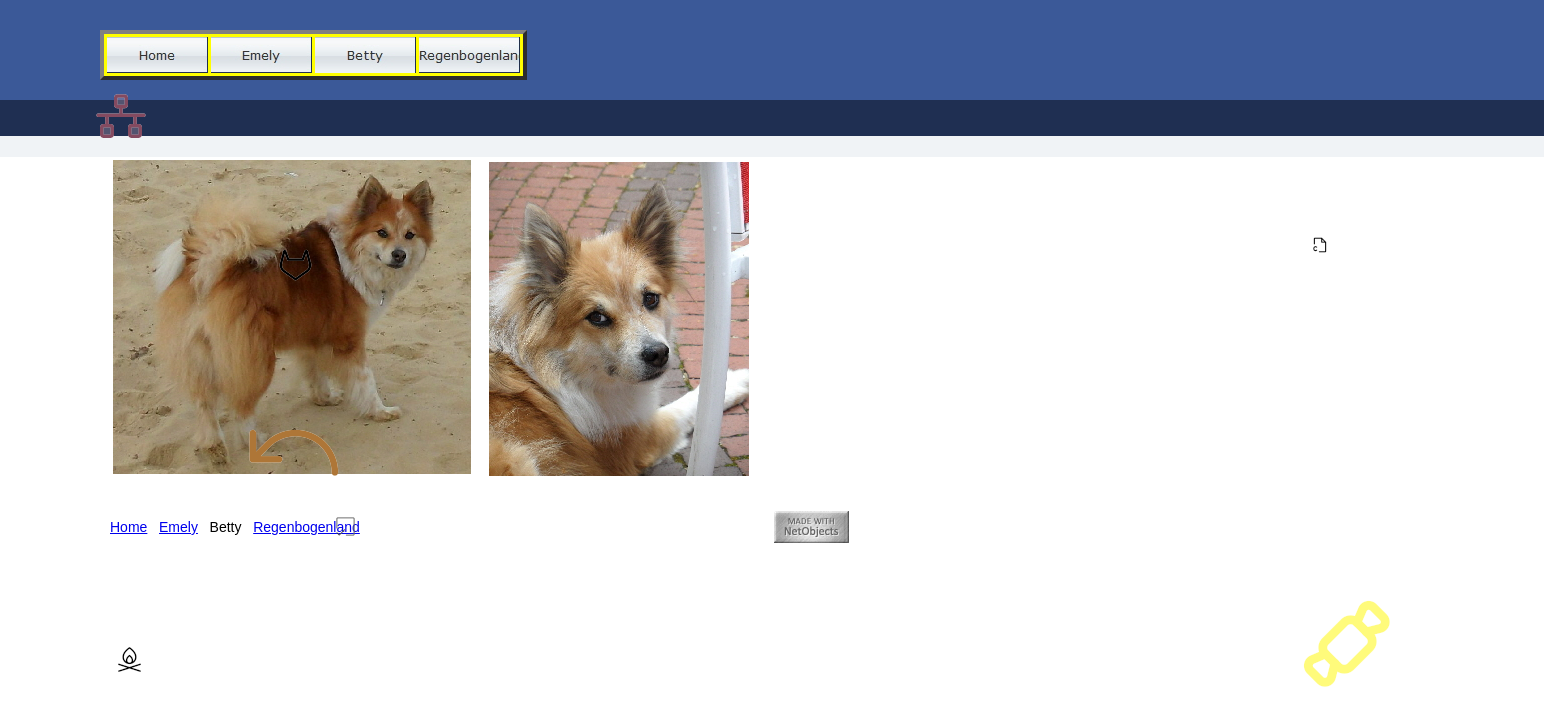  Describe the element at coordinates (121, 117) in the screenshot. I see `view network topology or connected devices` at that location.